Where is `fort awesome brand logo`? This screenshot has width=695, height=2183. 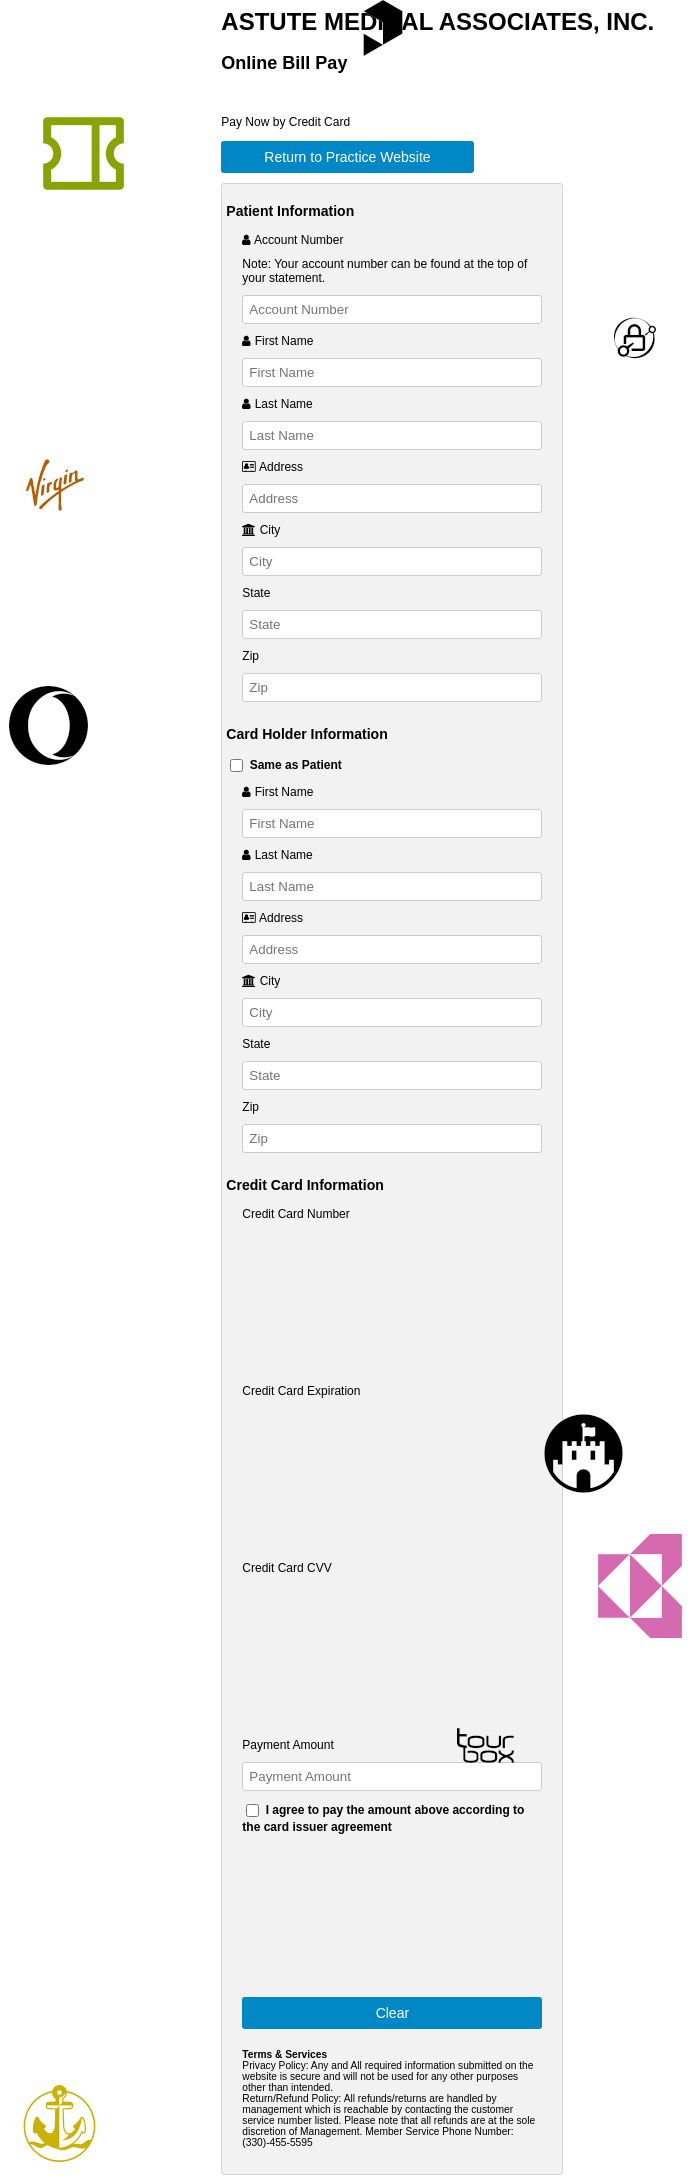
fort awesome brand logo is located at coordinates (583, 1453).